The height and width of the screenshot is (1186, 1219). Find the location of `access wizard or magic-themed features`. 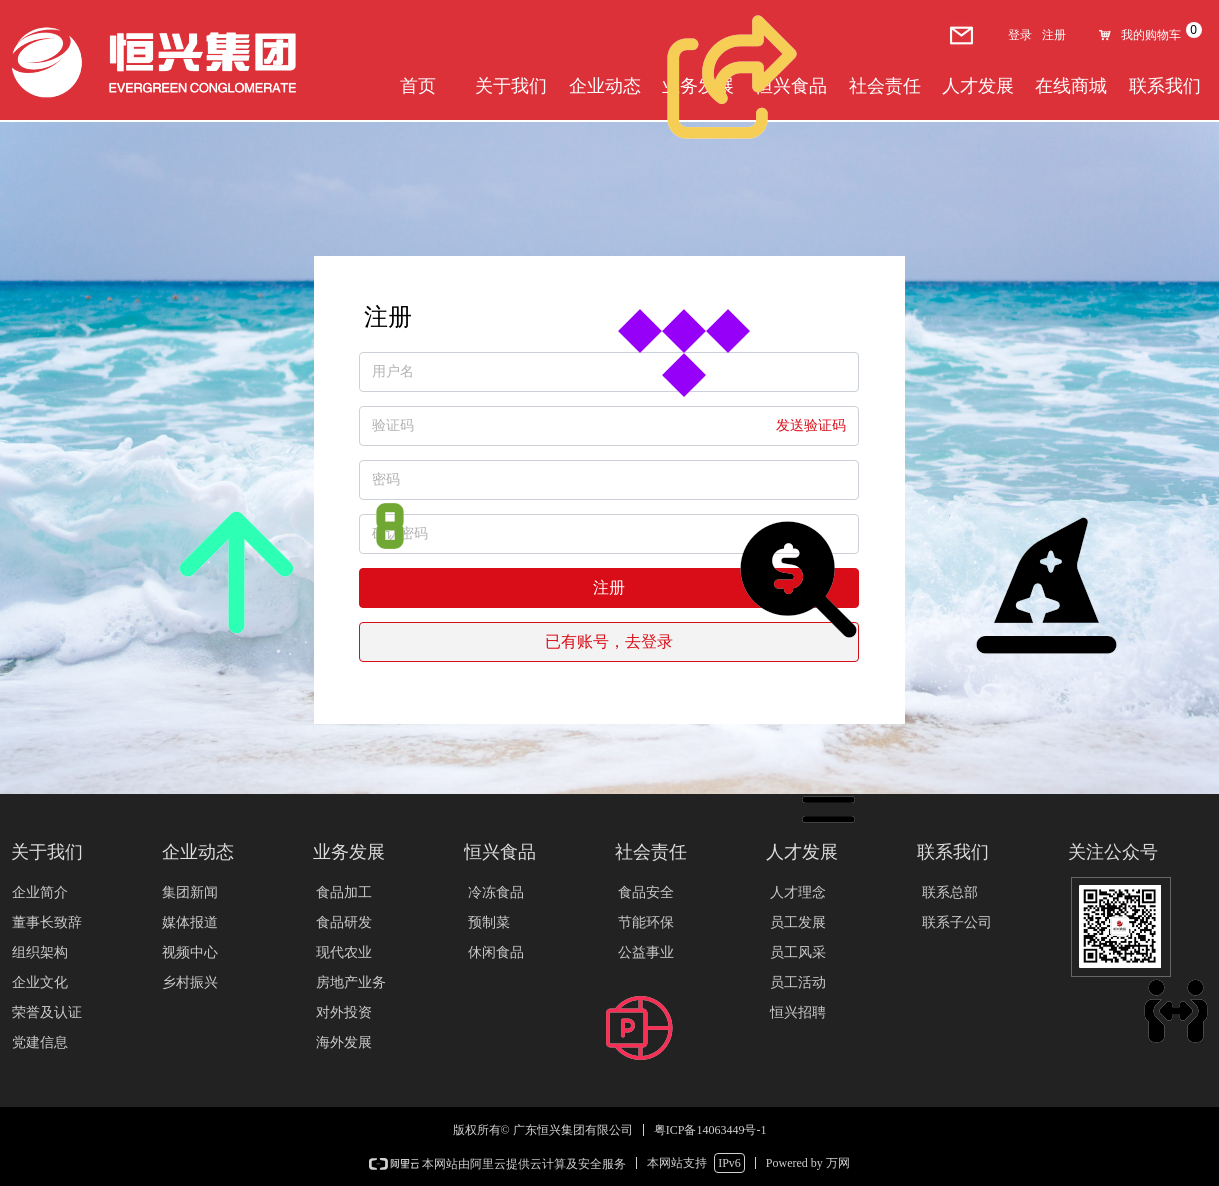

access wizard or magic-themed features is located at coordinates (1046, 583).